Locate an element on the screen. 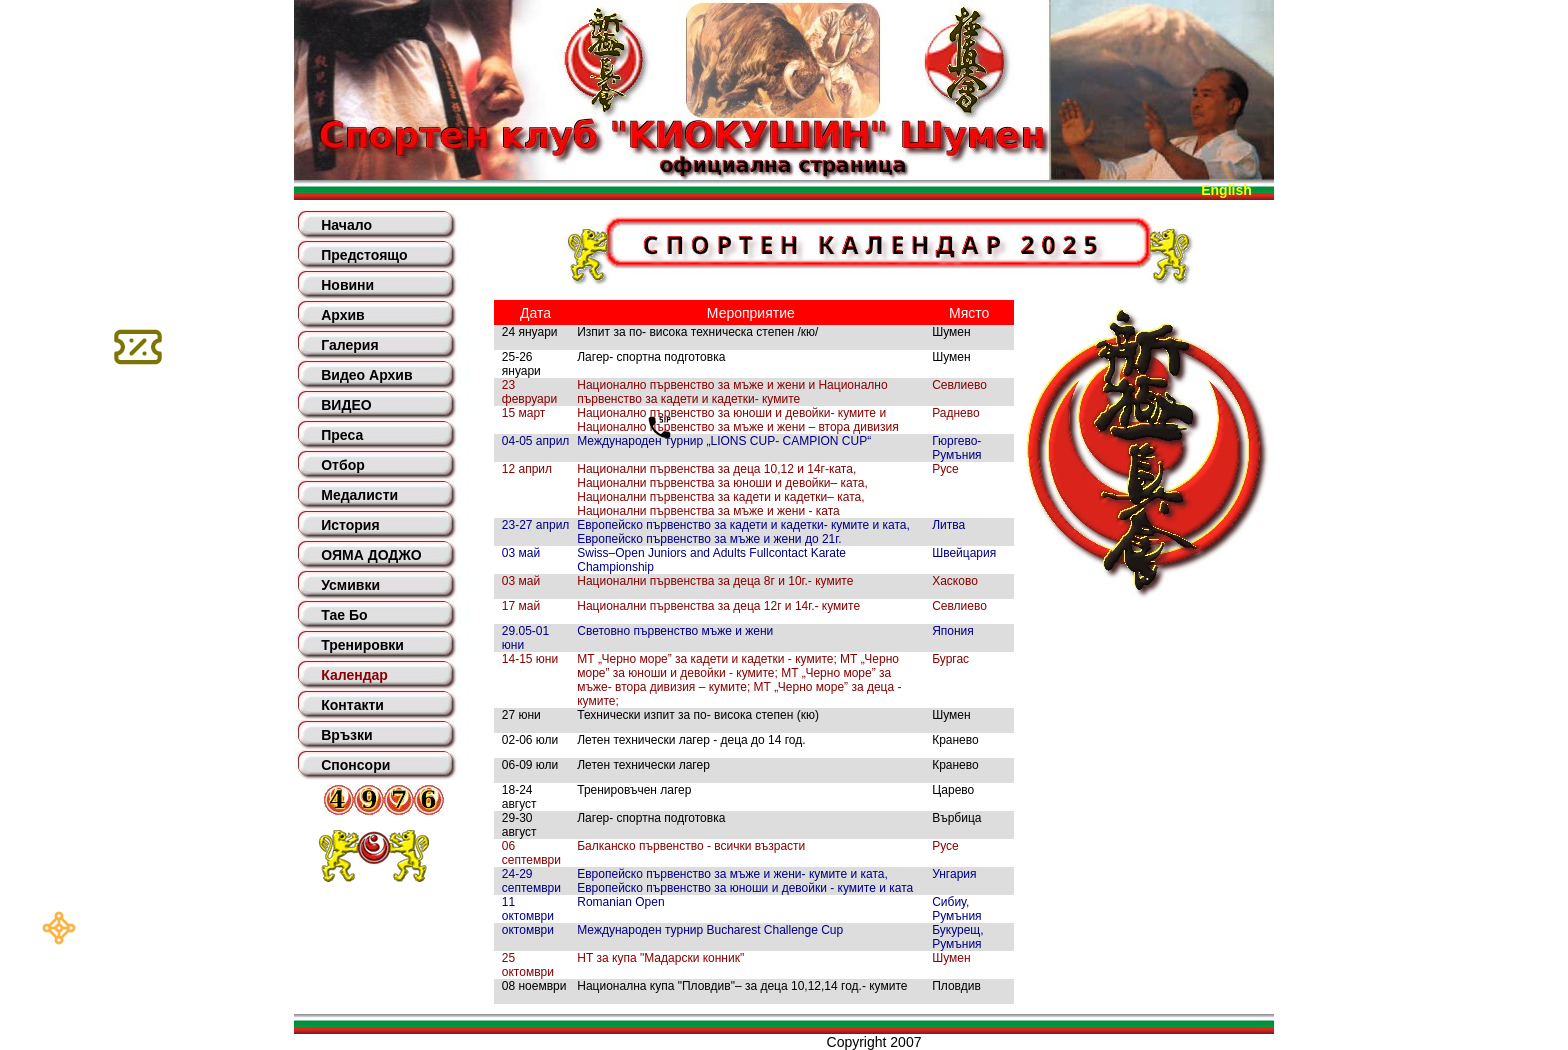 This screenshot has height=1050, width=1568. make a SIP (internet) phone call is located at coordinates (659, 427).